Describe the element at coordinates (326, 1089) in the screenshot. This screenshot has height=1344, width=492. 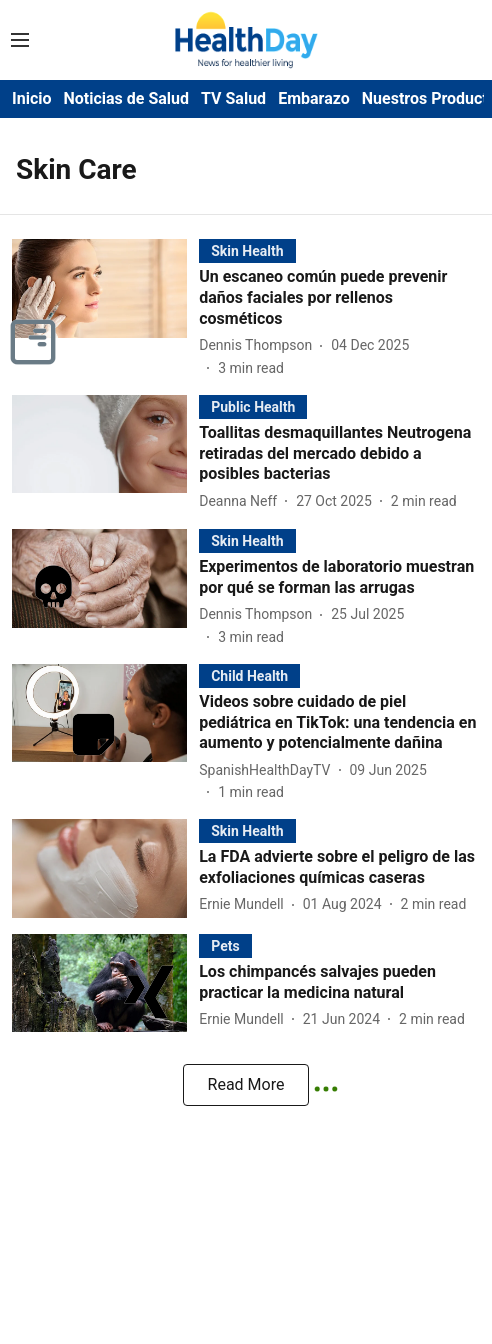
I see `open more options menu` at that location.